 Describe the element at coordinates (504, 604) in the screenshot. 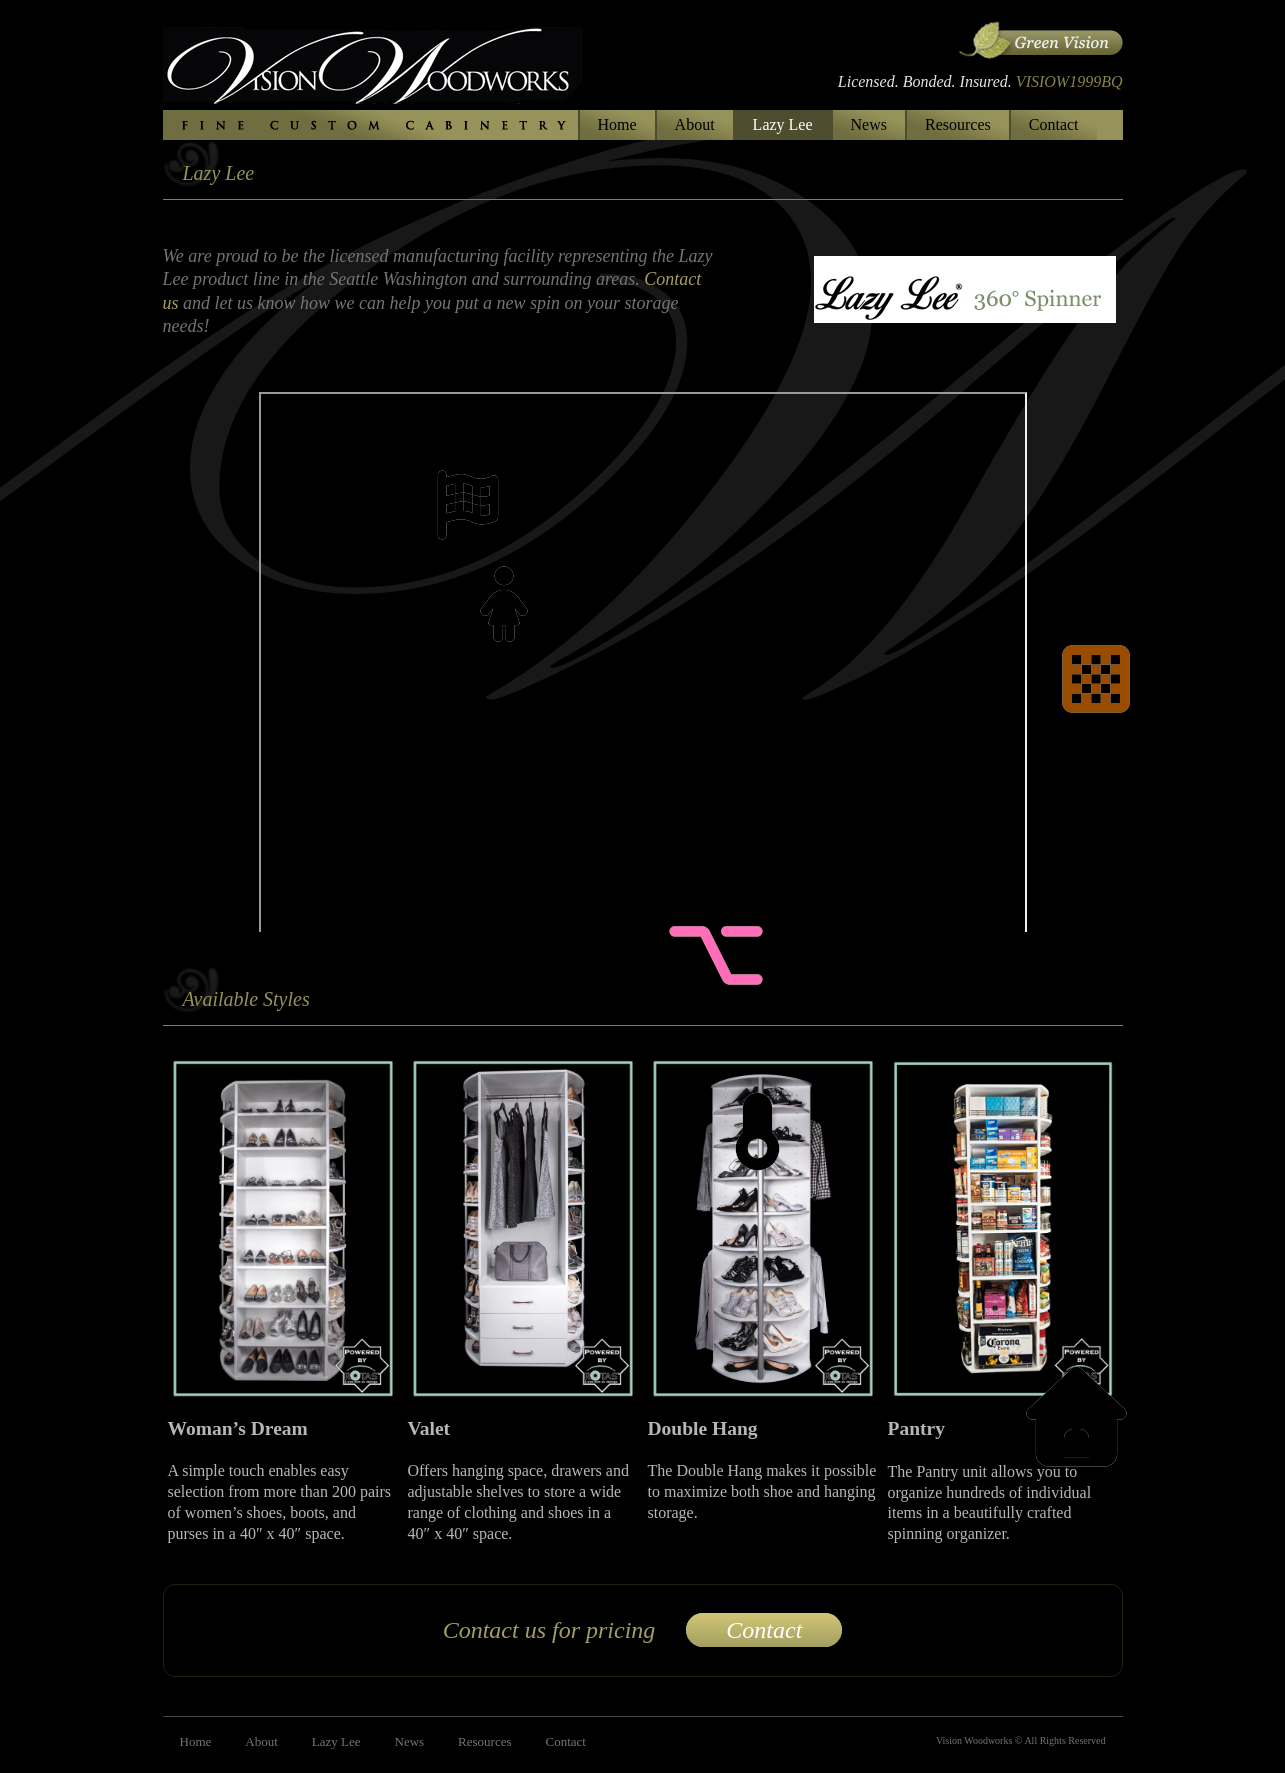

I see `indicates child or kid-friendly content` at that location.